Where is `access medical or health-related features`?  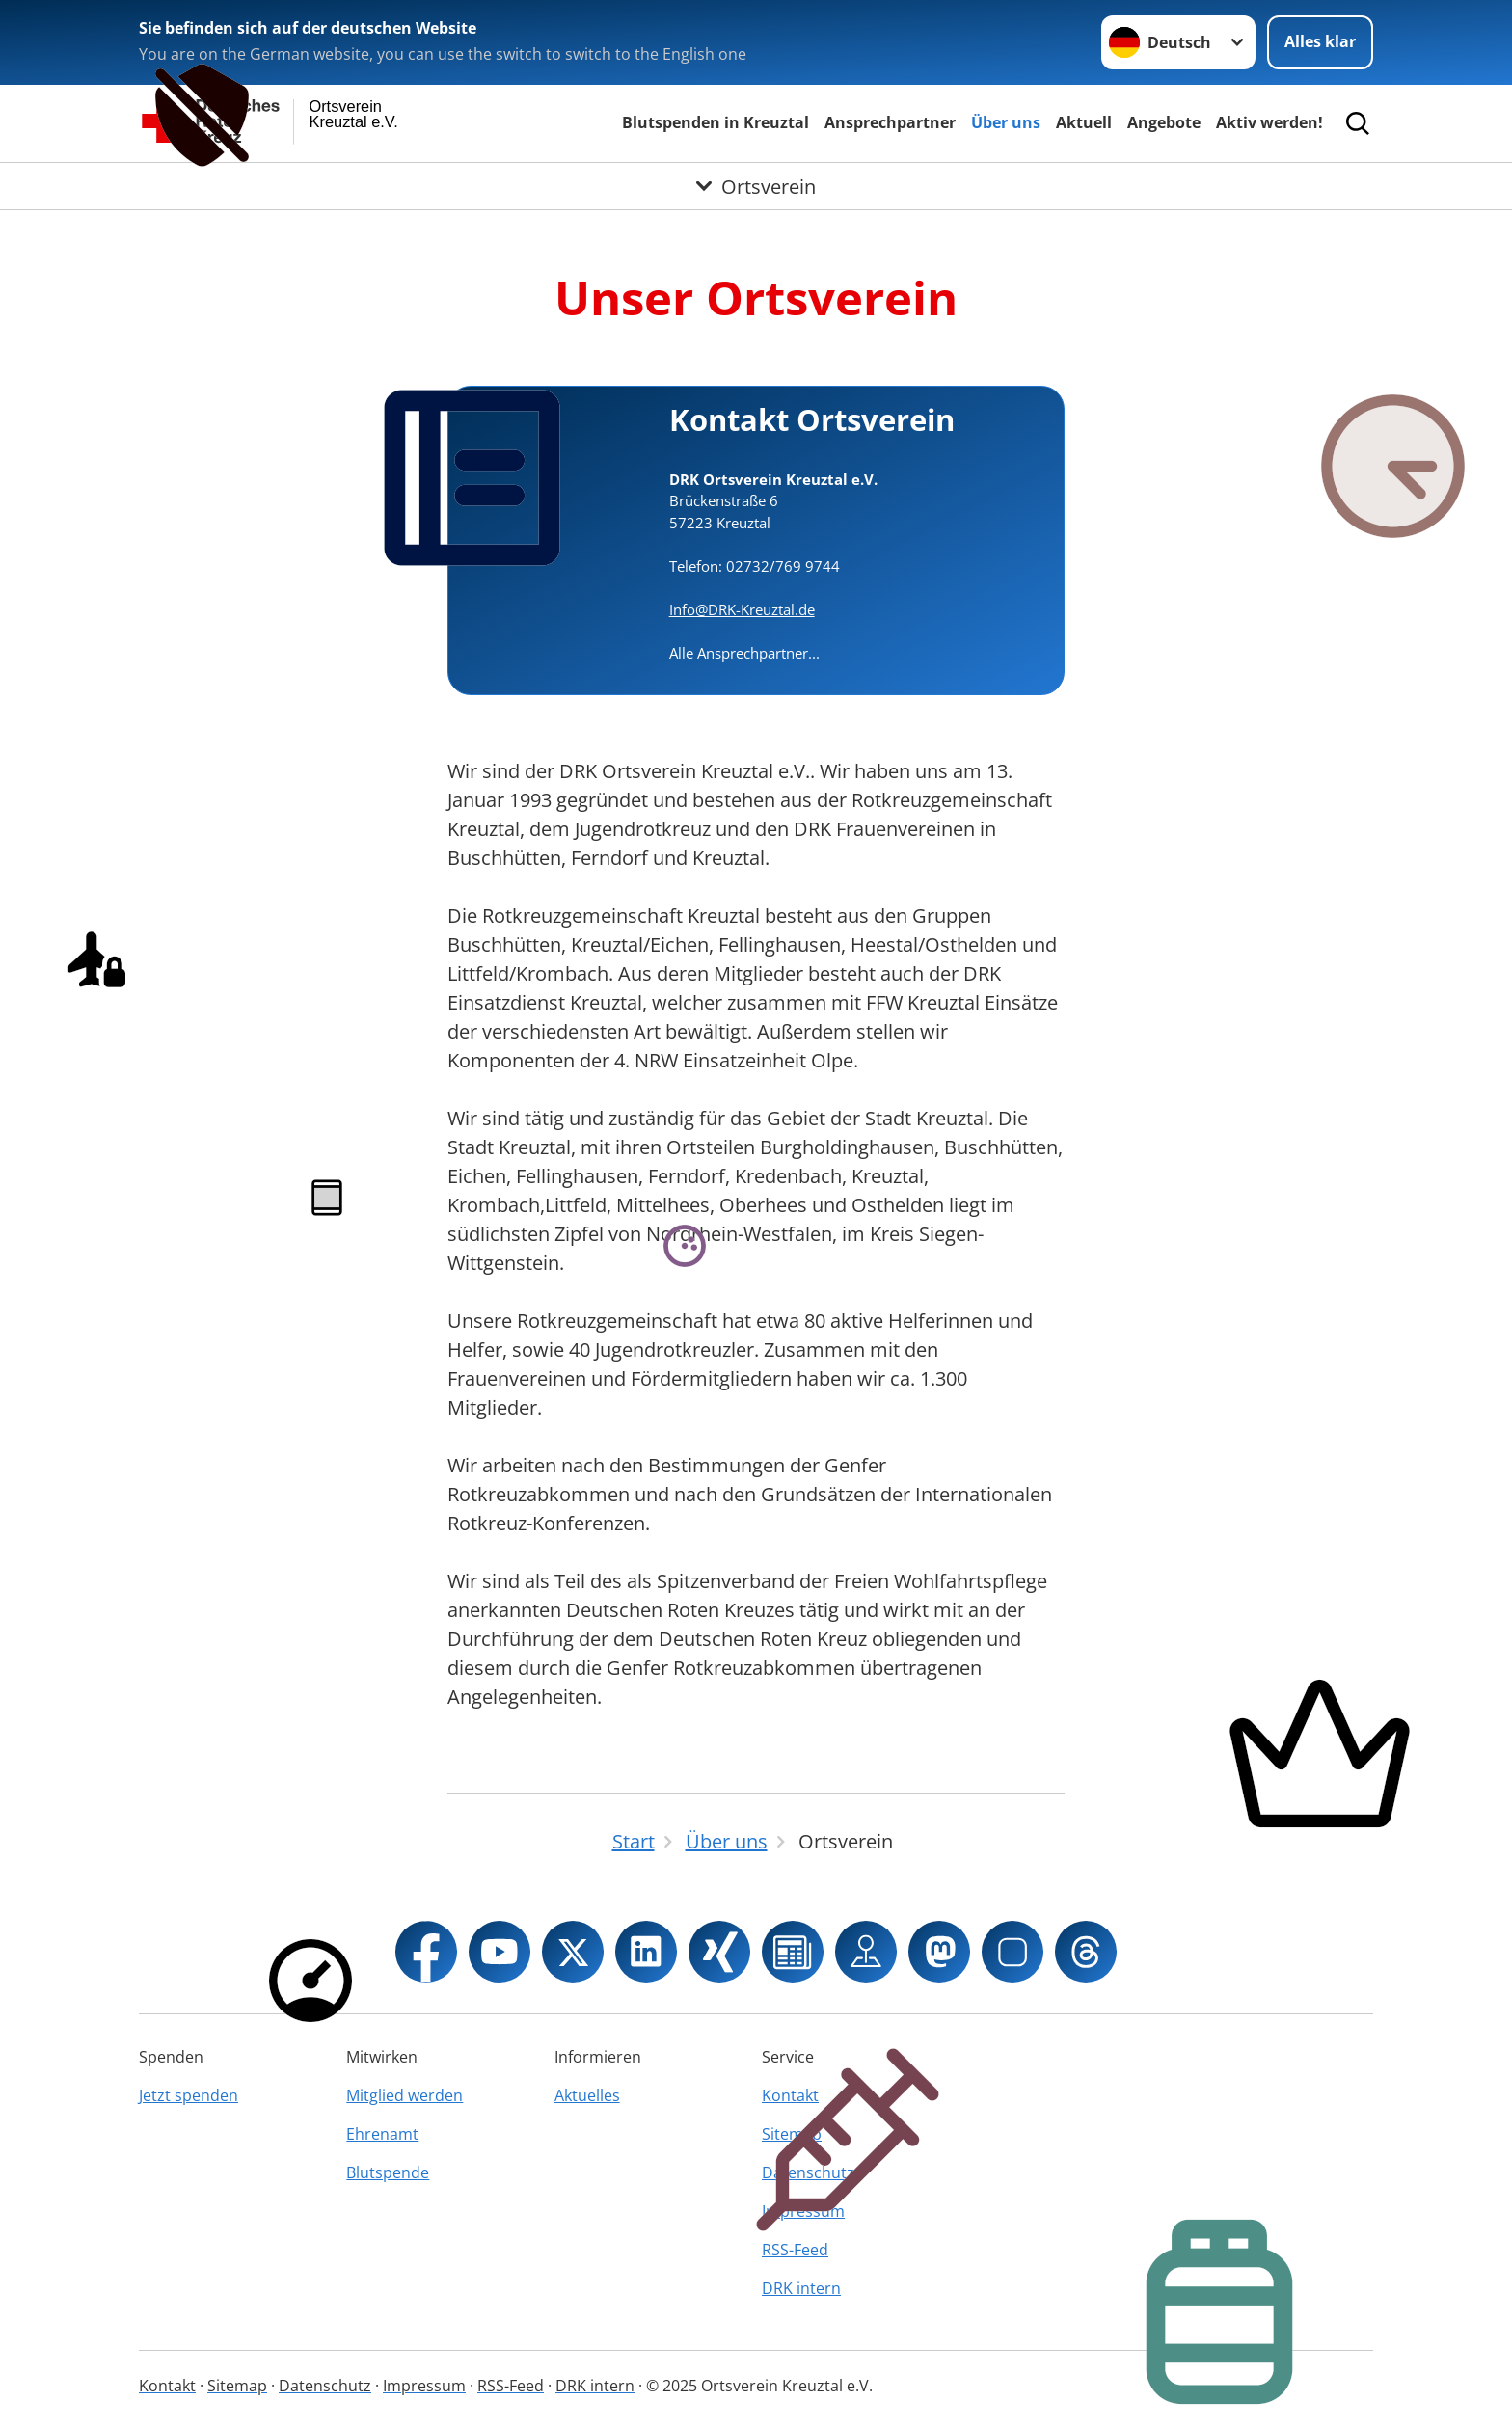
access medical or health-related features is located at coordinates (848, 2140).